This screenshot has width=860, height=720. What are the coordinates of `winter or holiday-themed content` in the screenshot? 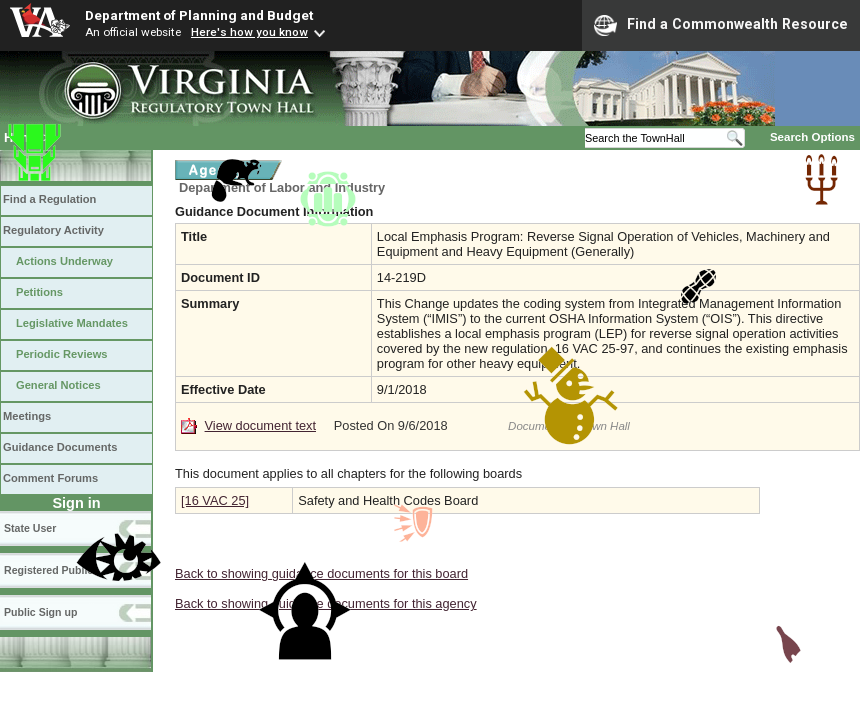 It's located at (570, 396).